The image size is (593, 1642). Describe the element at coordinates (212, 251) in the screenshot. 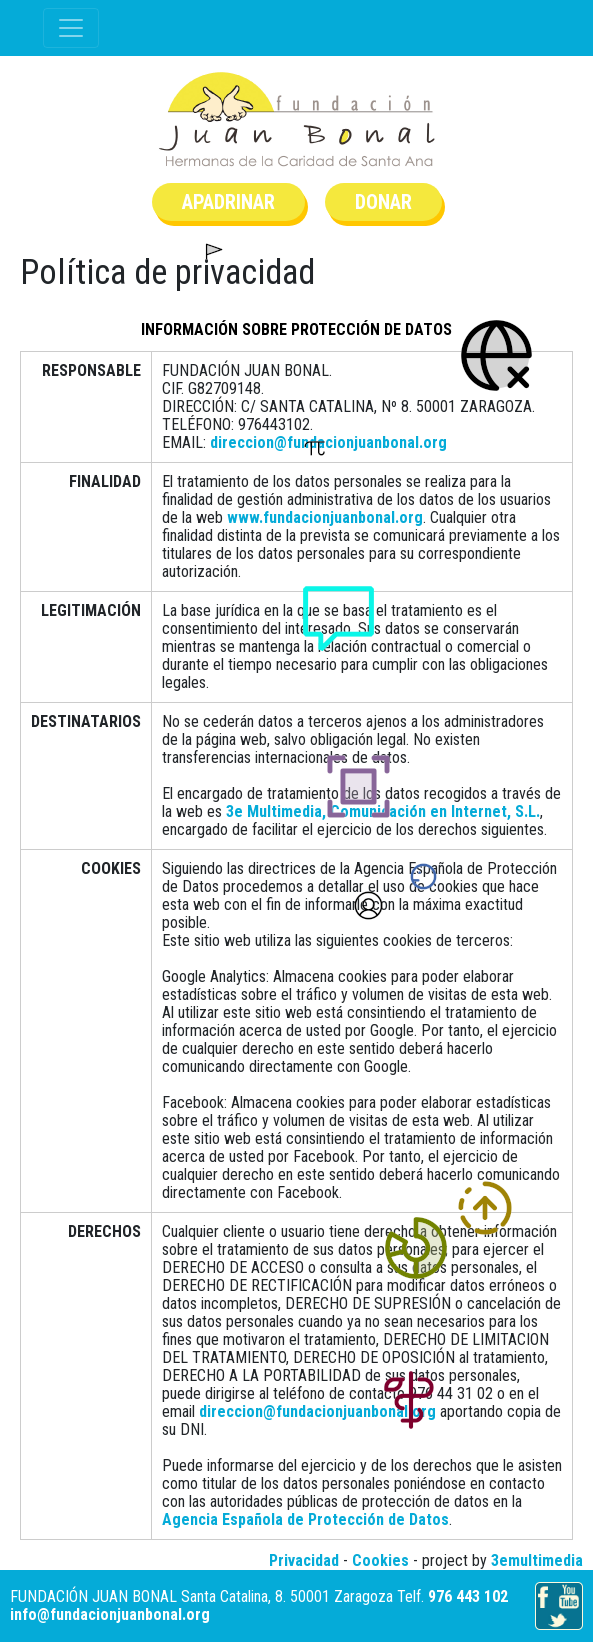

I see `flag or mark an item for follow-up` at that location.